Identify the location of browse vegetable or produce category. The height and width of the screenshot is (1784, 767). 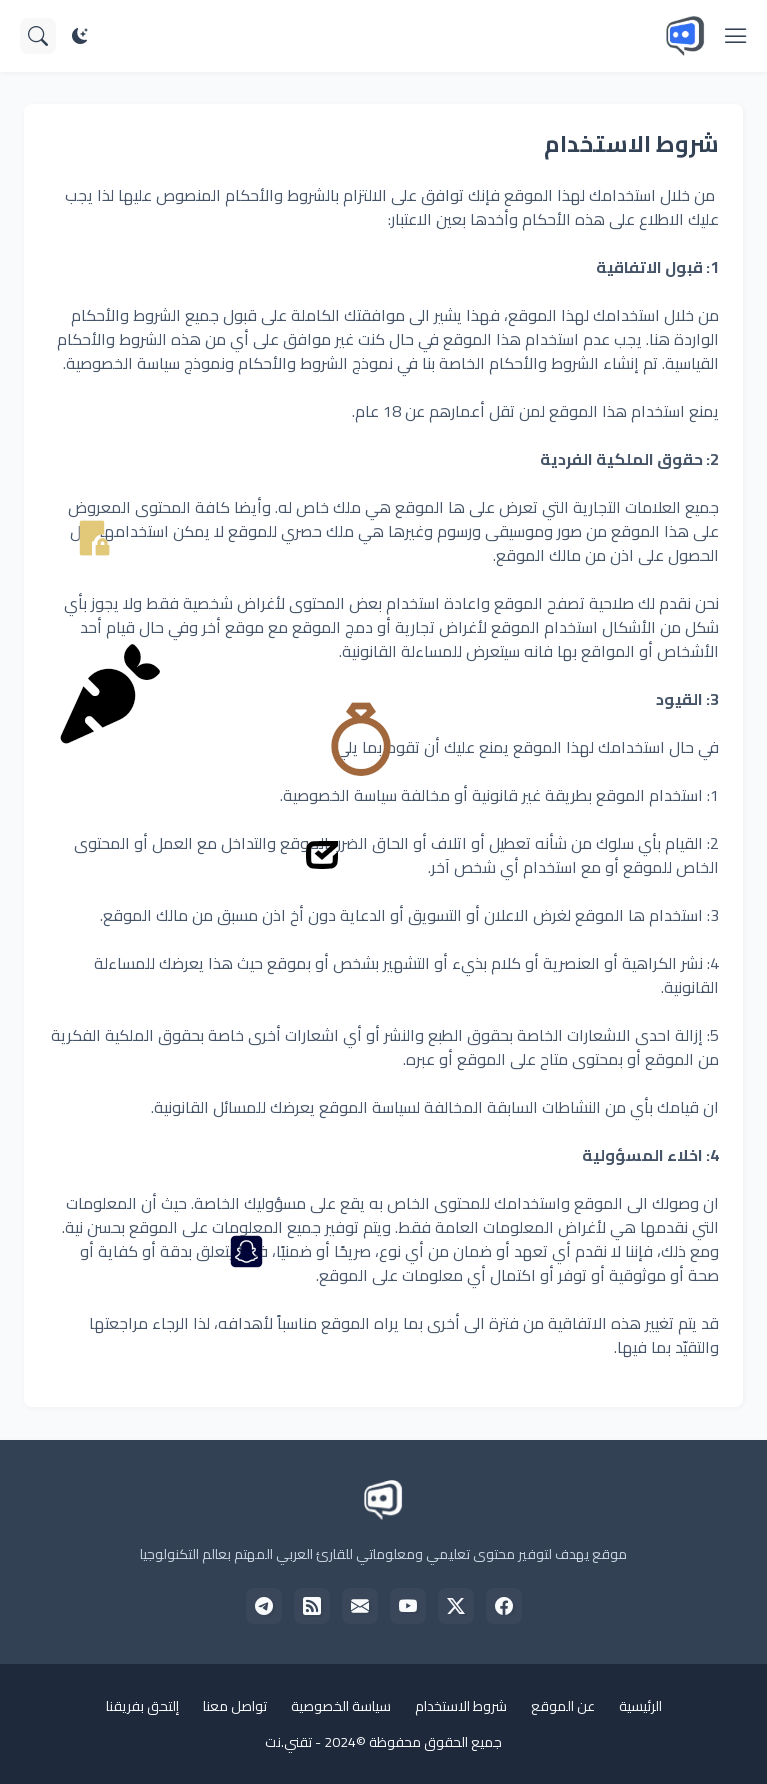
(106, 697).